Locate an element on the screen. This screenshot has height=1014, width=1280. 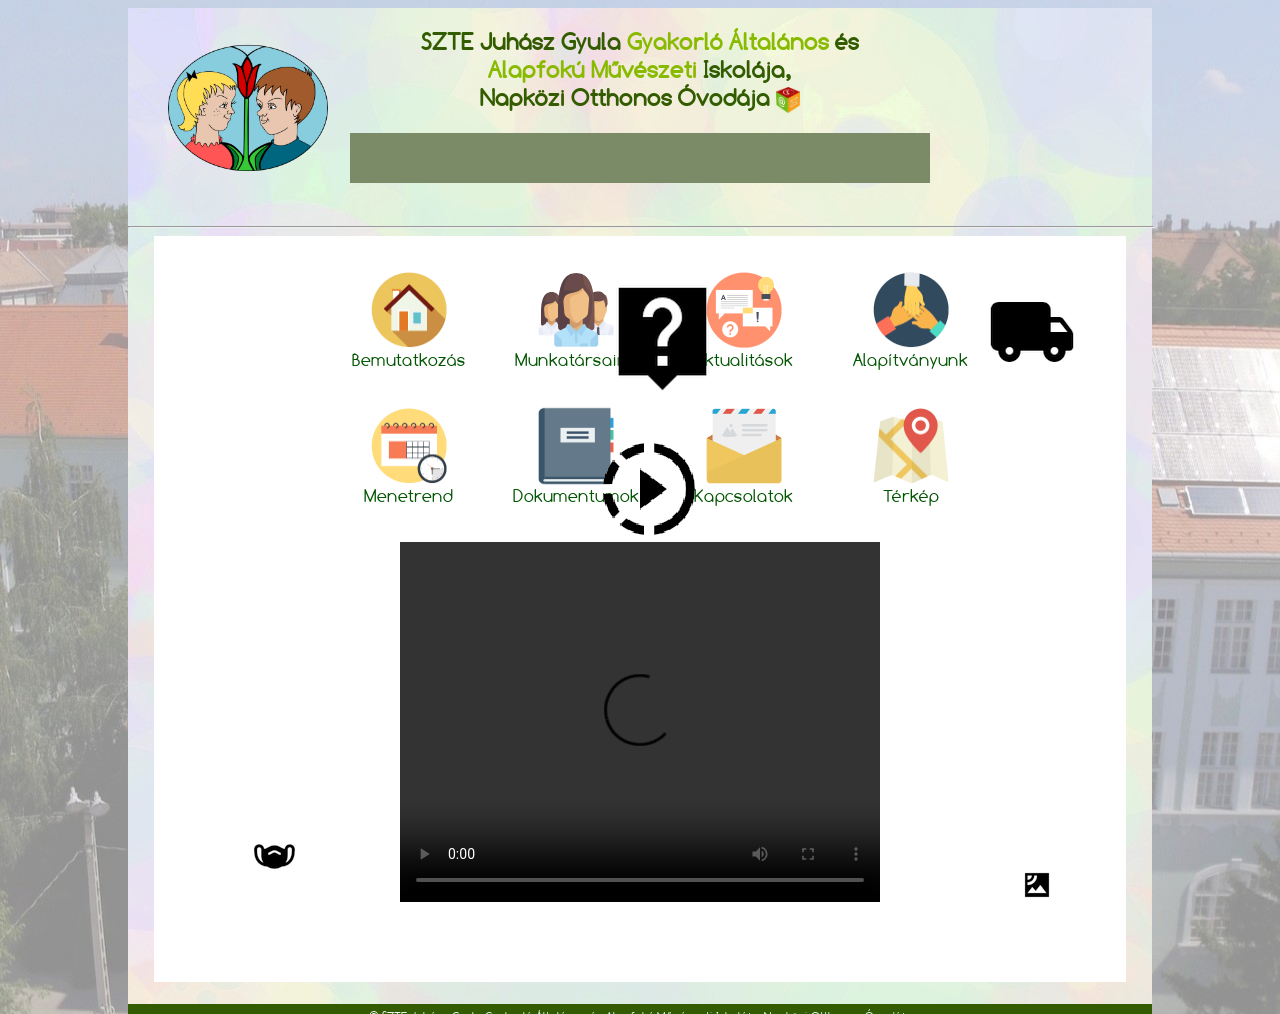
enable slow motion video recording is located at coordinates (649, 489).